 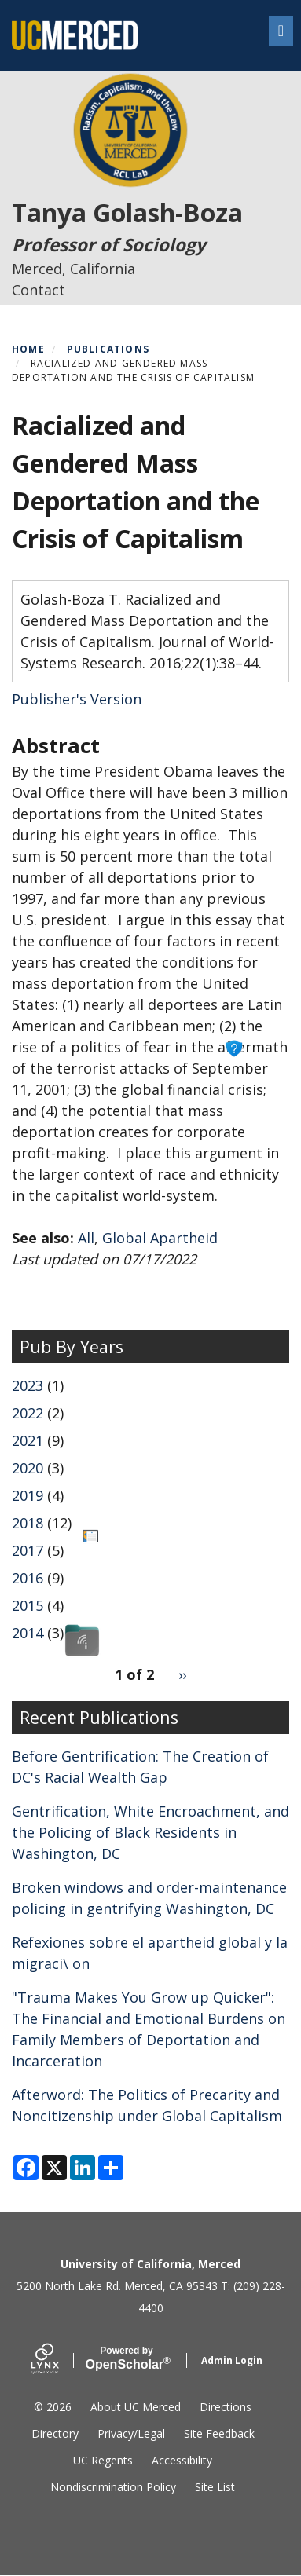 What do you see at coordinates (82, 1640) in the screenshot?
I see `open insync cloud sync folder` at bounding box center [82, 1640].